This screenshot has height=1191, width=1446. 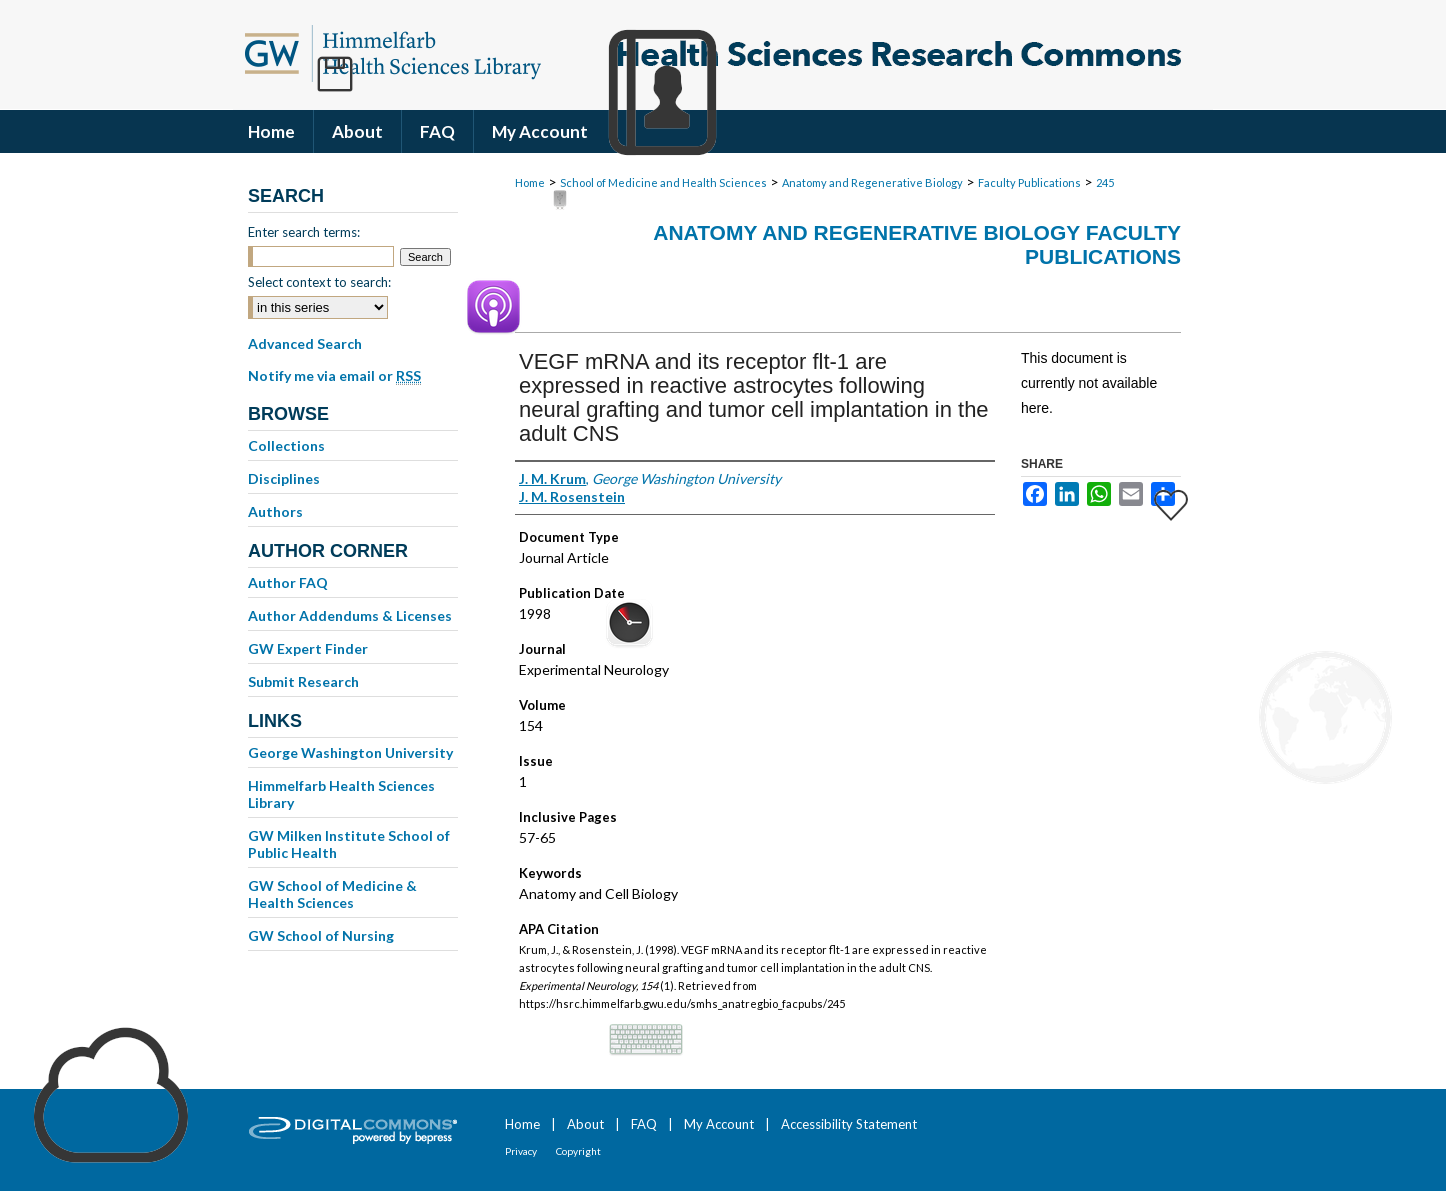 What do you see at coordinates (560, 200) in the screenshot?
I see `access connected USB storage device` at bounding box center [560, 200].